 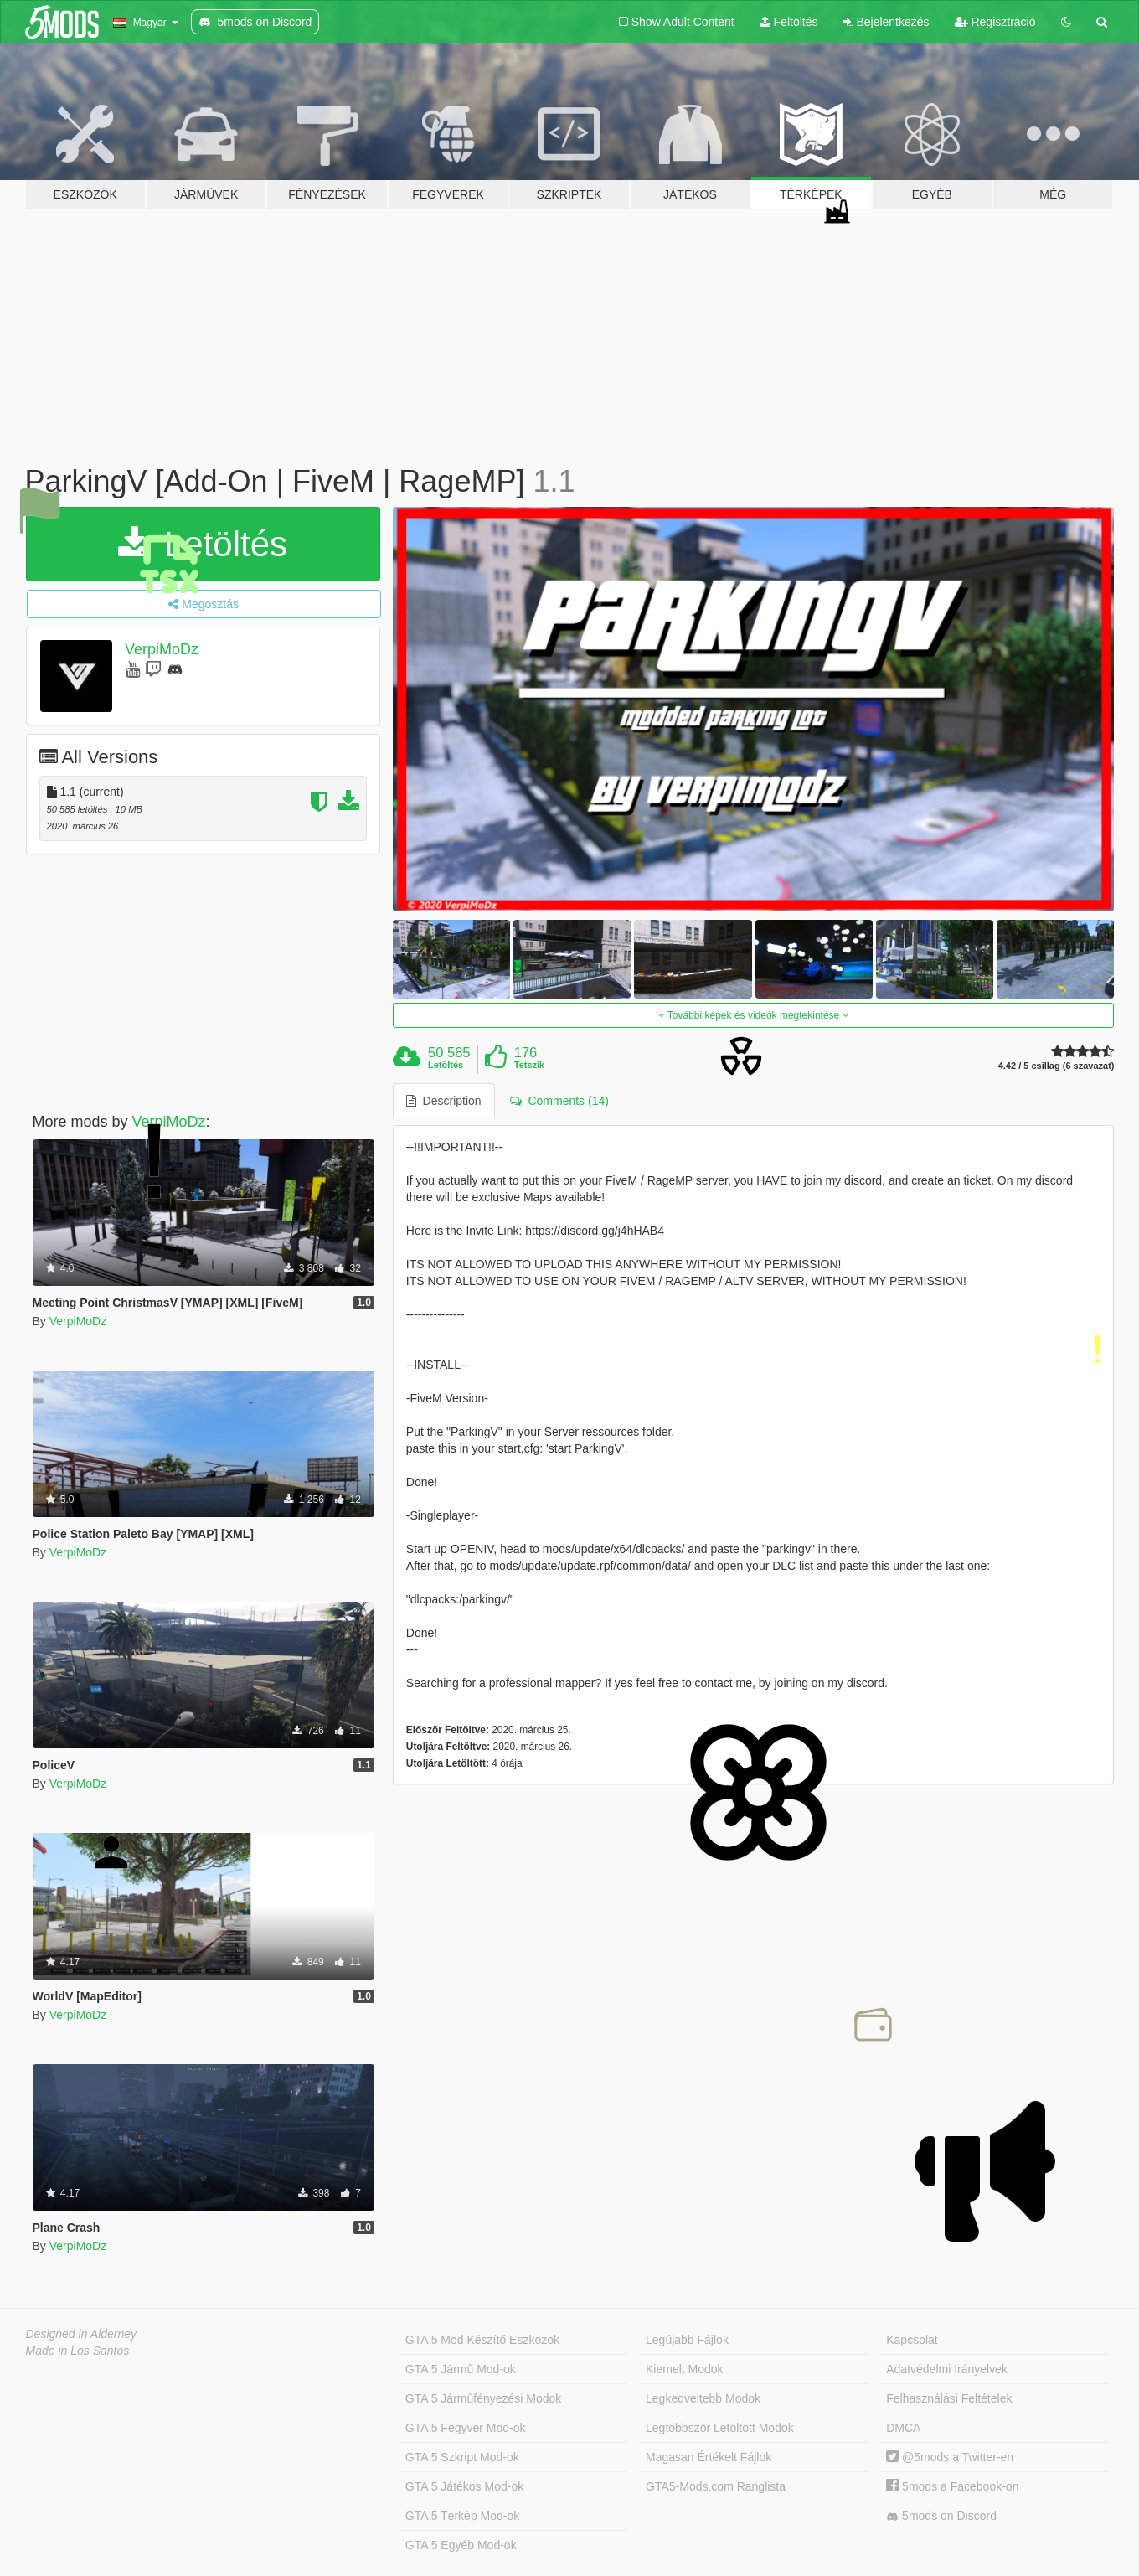 What do you see at coordinates (837, 212) in the screenshot?
I see `view manufacturing or production settings` at bounding box center [837, 212].